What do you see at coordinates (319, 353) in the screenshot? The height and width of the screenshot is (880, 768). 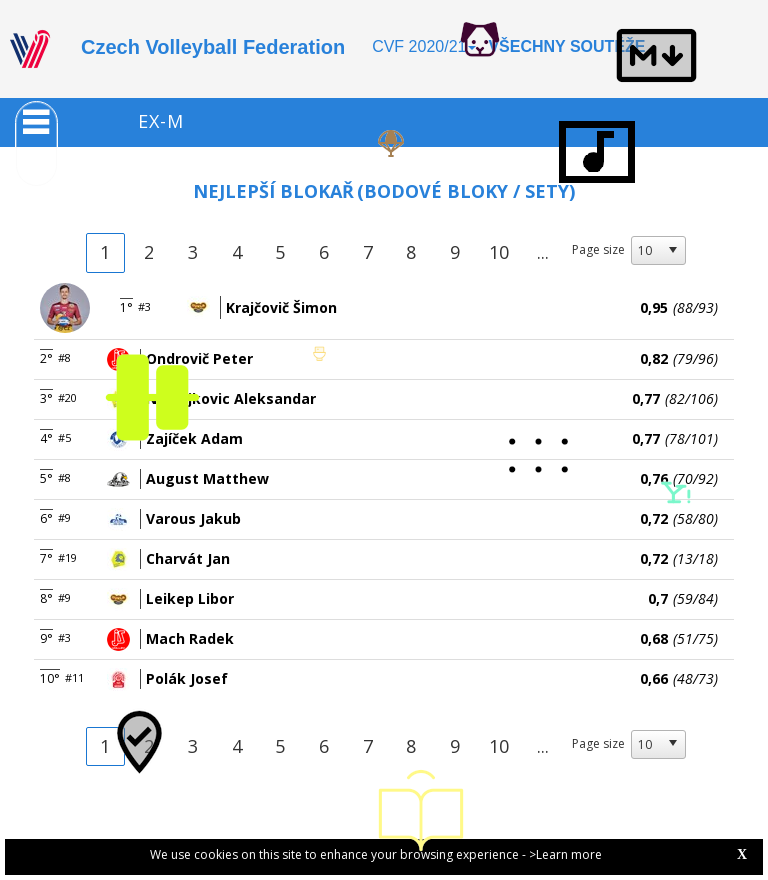 I see `indicates restroom or bathroom location` at bounding box center [319, 353].